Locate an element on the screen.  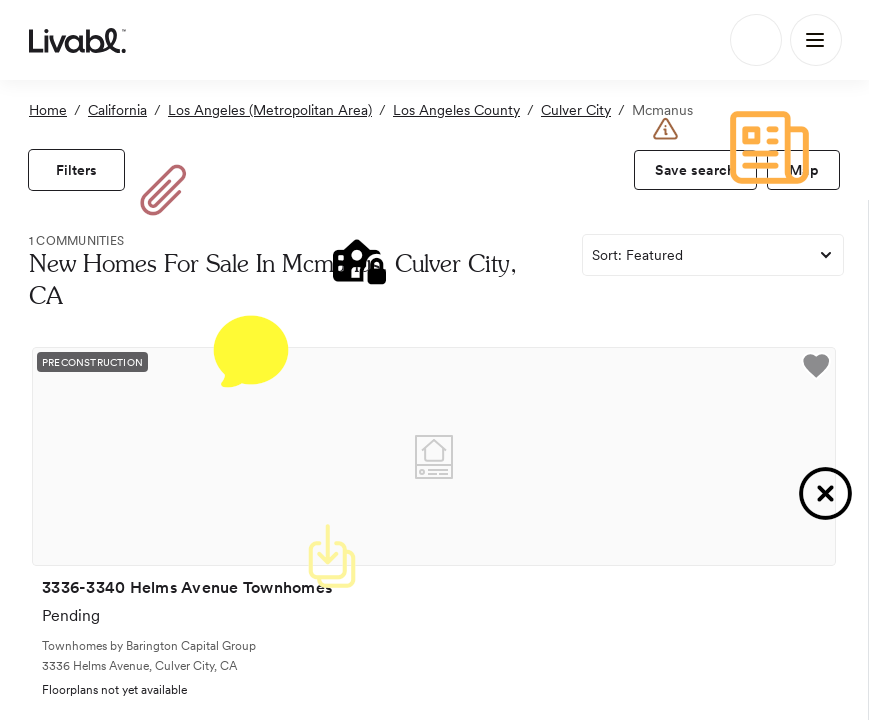
indicates a locked or secured school facility is located at coordinates (359, 260).